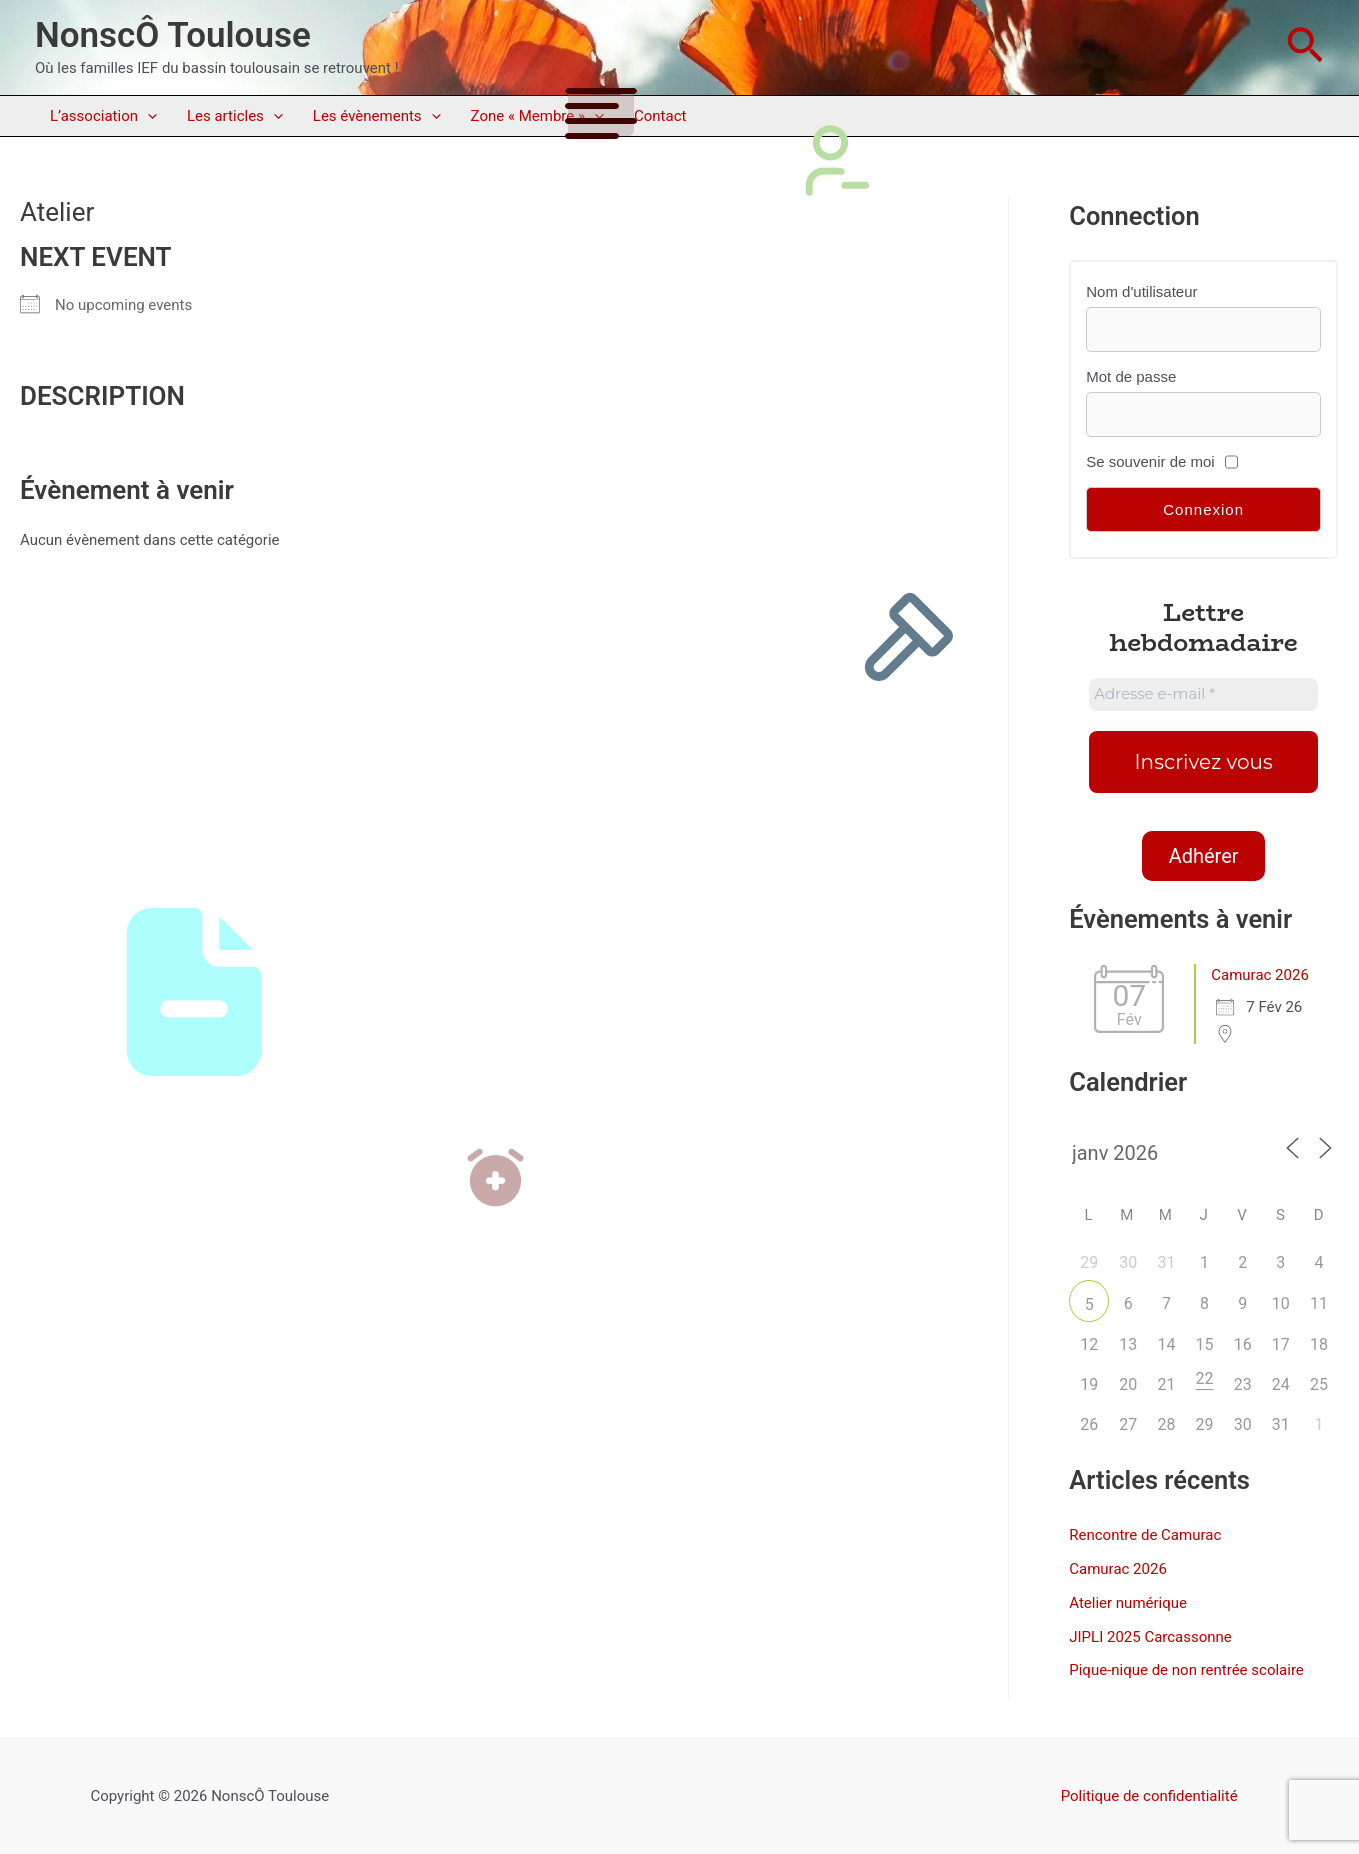 The height and width of the screenshot is (1854, 1359). What do you see at coordinates (194, 992) in the screenshot?
I see `remove a file or document` at bounding box center [194, 992].